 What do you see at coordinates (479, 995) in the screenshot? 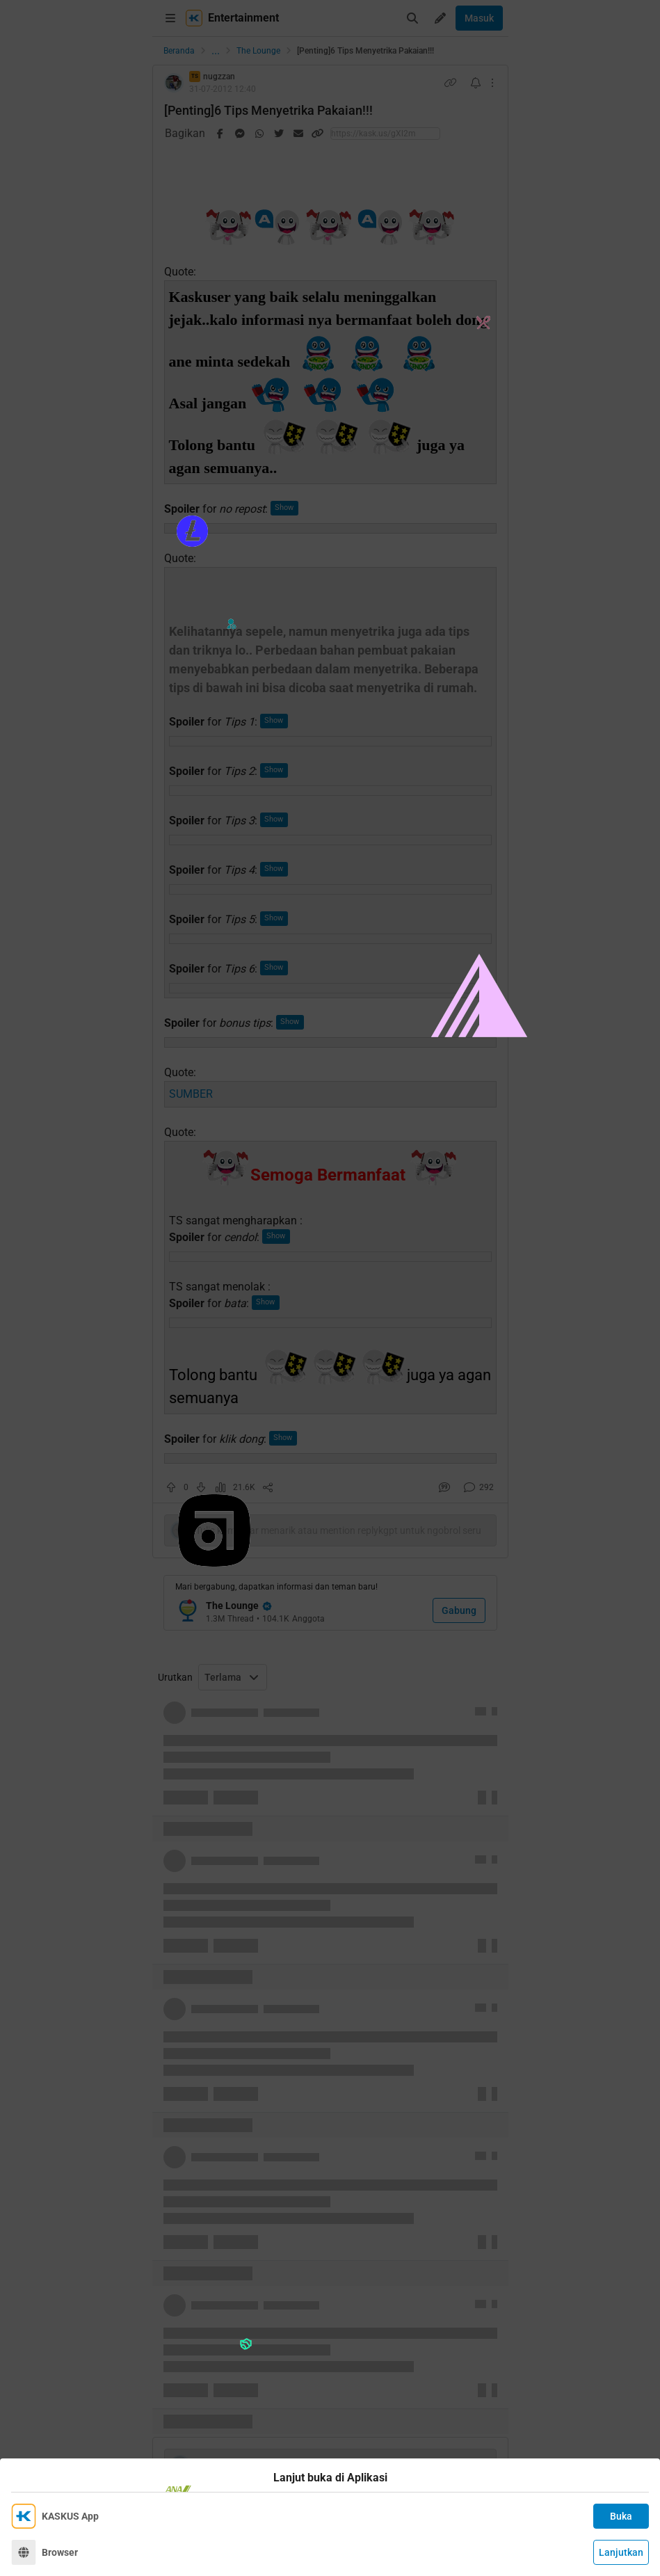
I see `exoscale cloud services logo` at bounding box center [479, 995].